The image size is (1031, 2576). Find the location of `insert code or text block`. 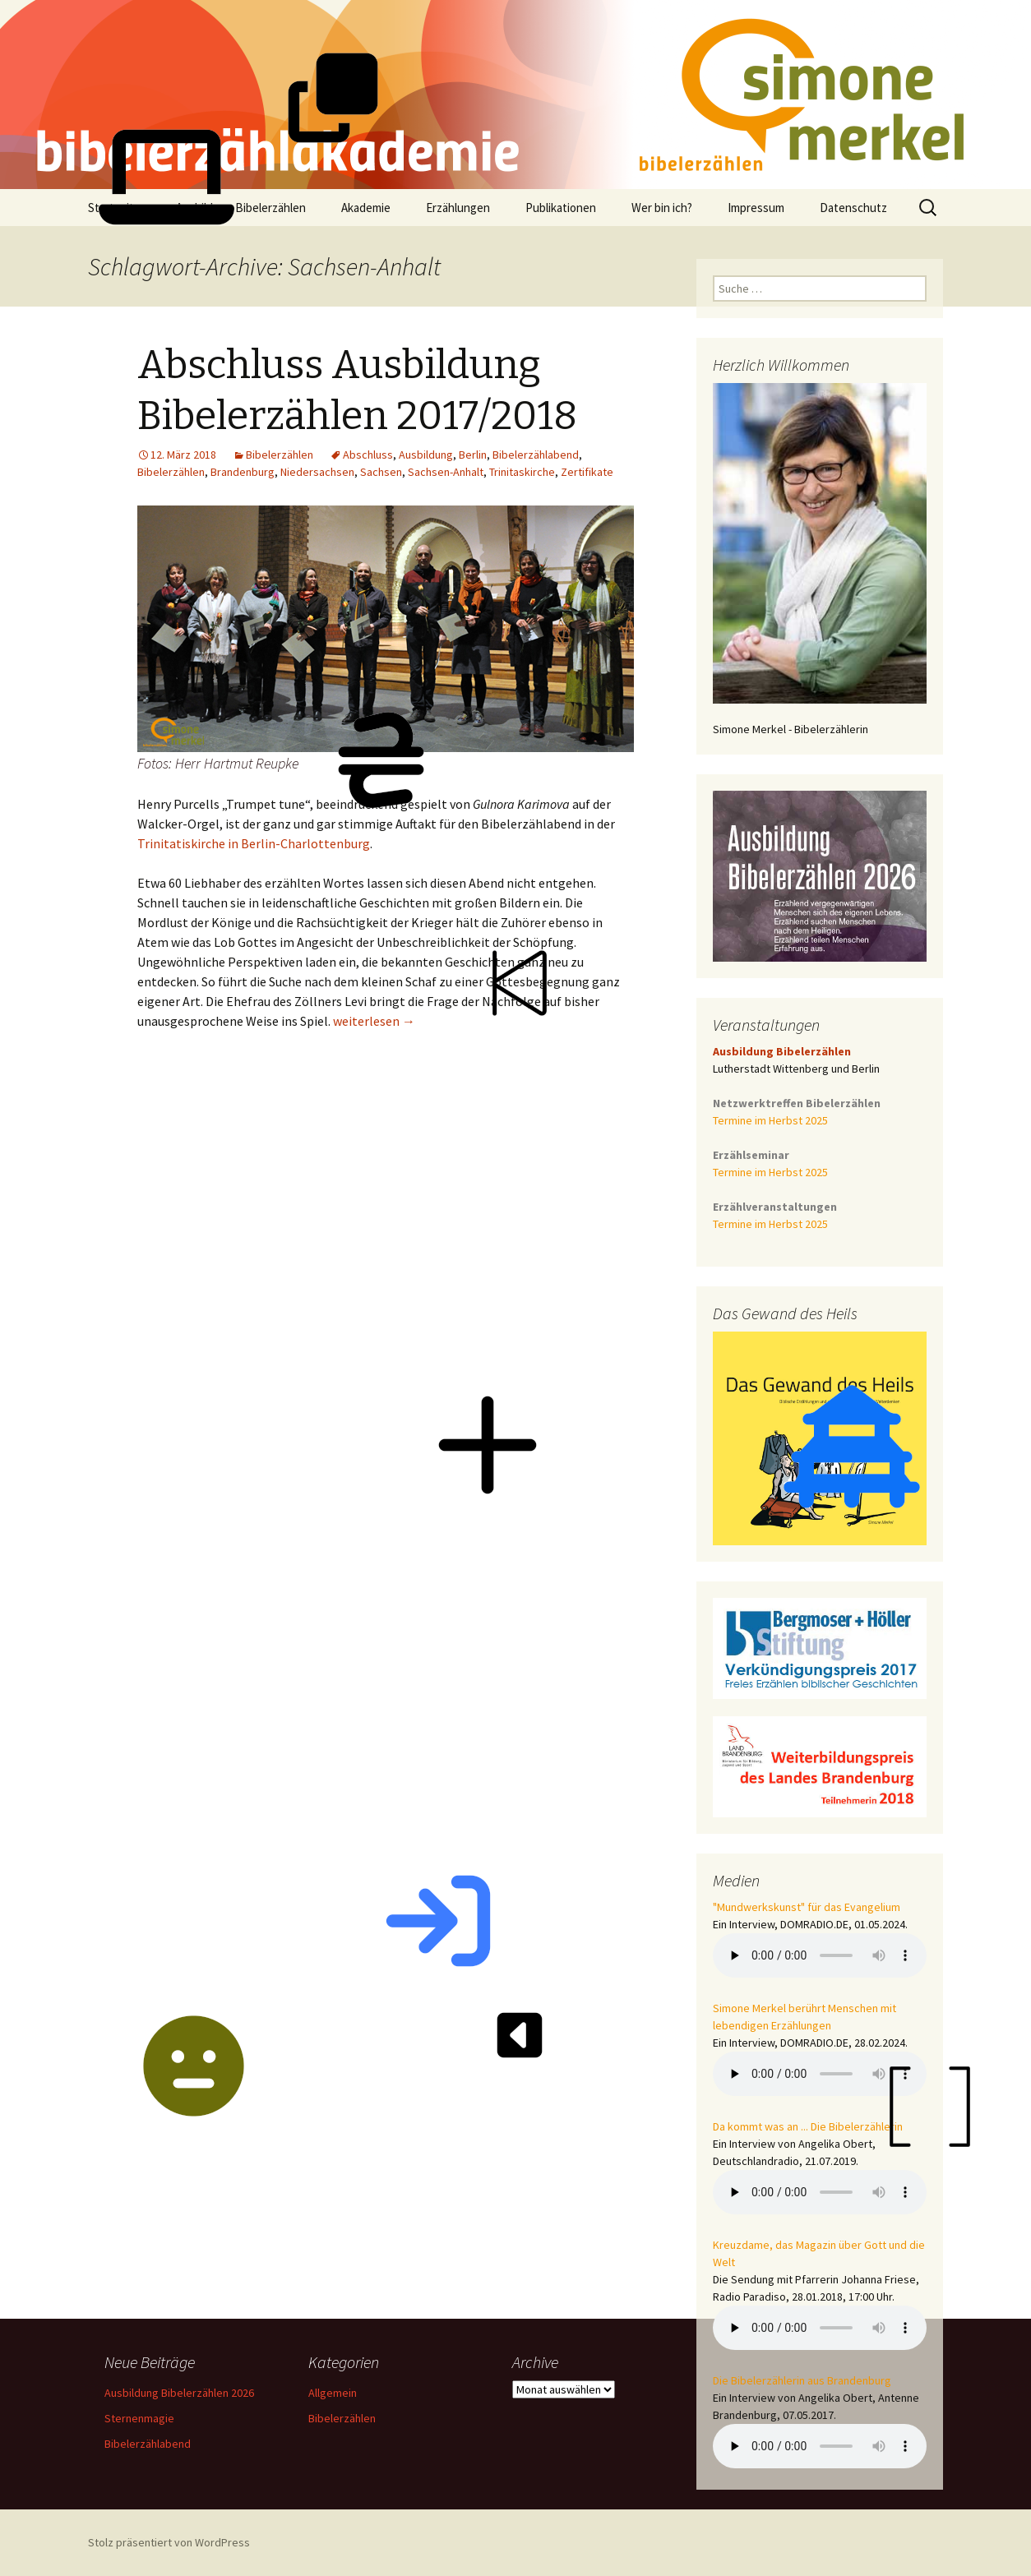

insert code or text block is located at coordinates (930, 2107).